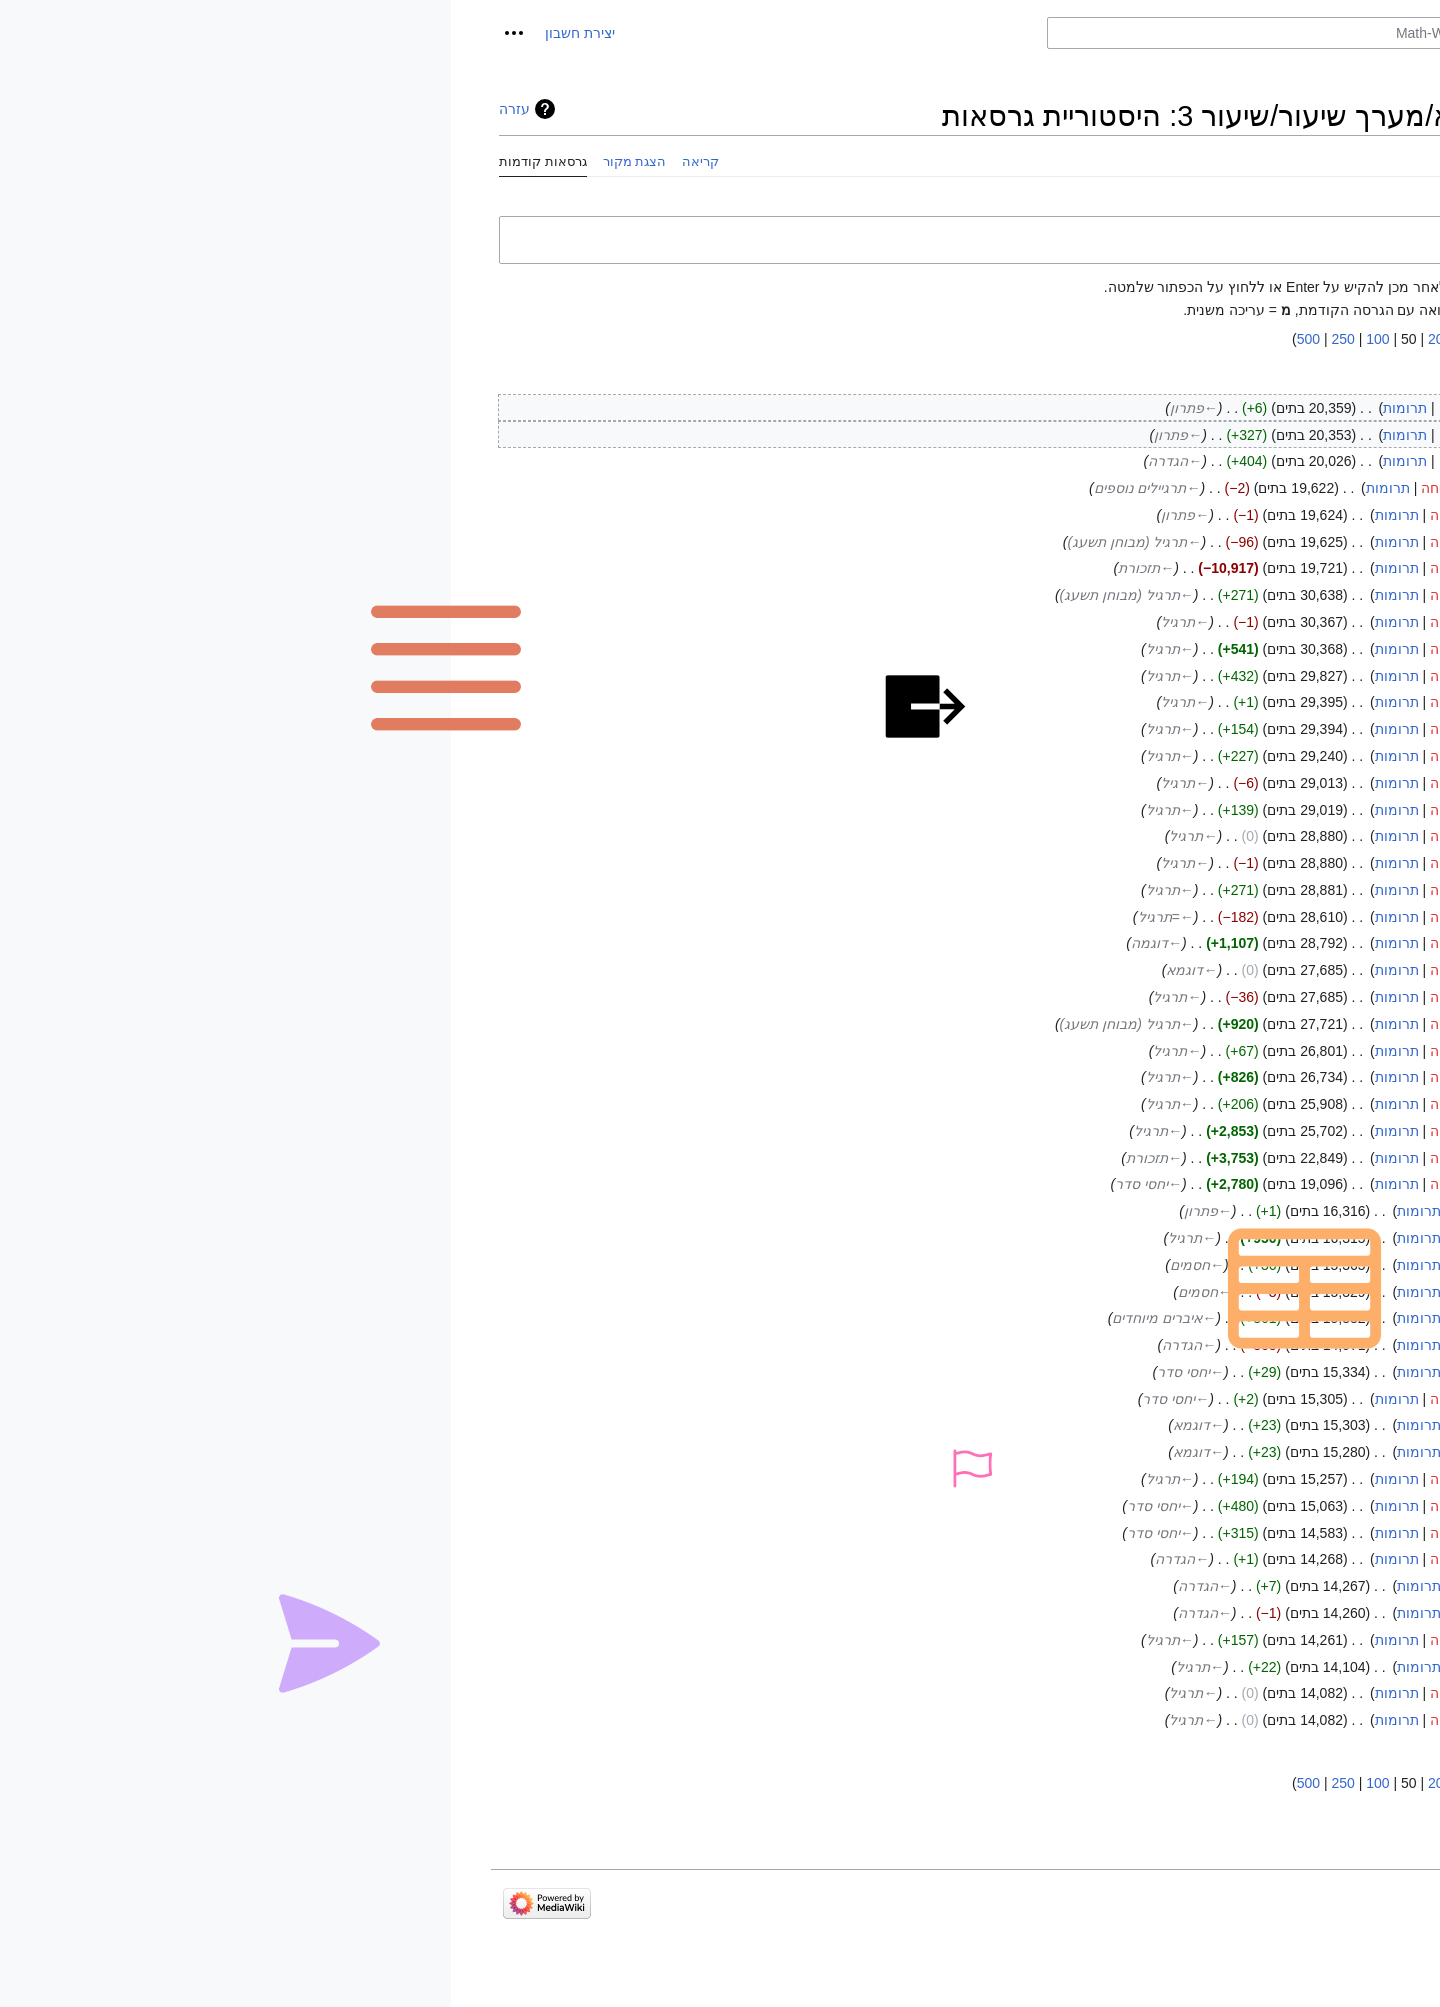  I want to click on open navigation menu, so click(446, 668).